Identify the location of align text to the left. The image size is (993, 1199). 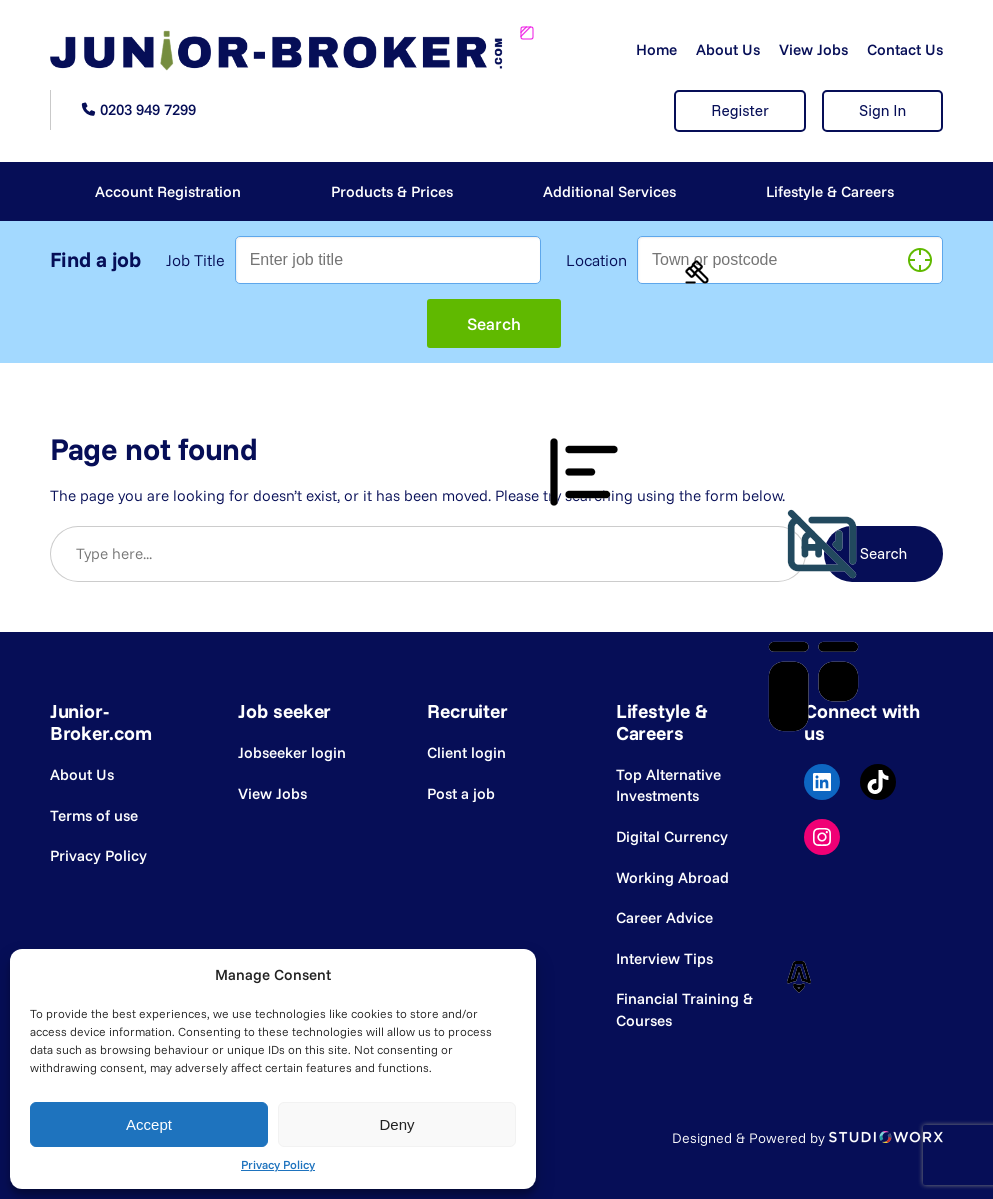
(584, 472).